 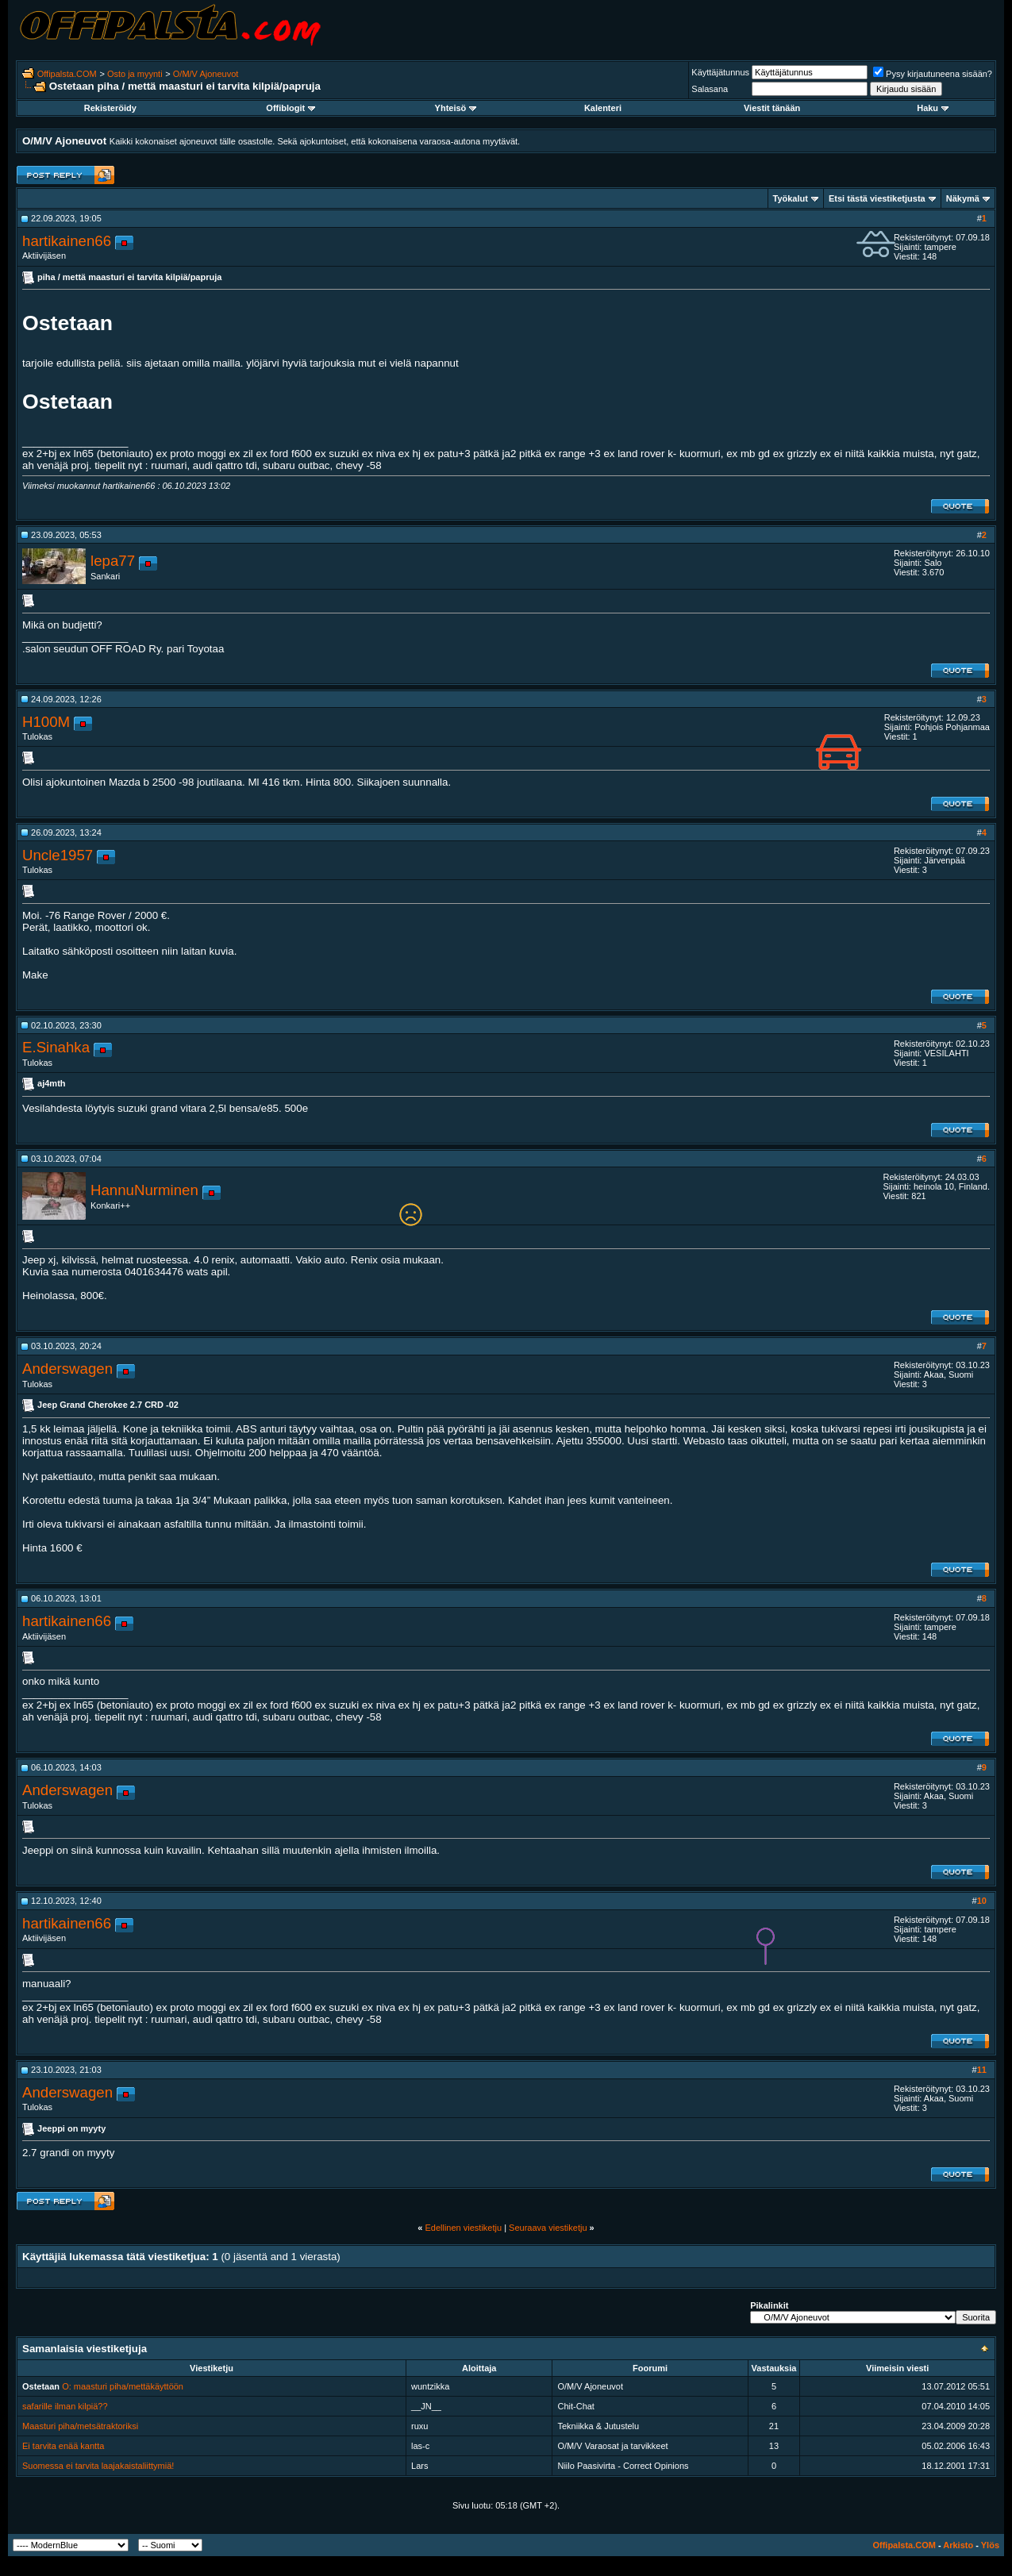 I want to click on enable incognito or private browsing mode, so click(x=875, y=244).